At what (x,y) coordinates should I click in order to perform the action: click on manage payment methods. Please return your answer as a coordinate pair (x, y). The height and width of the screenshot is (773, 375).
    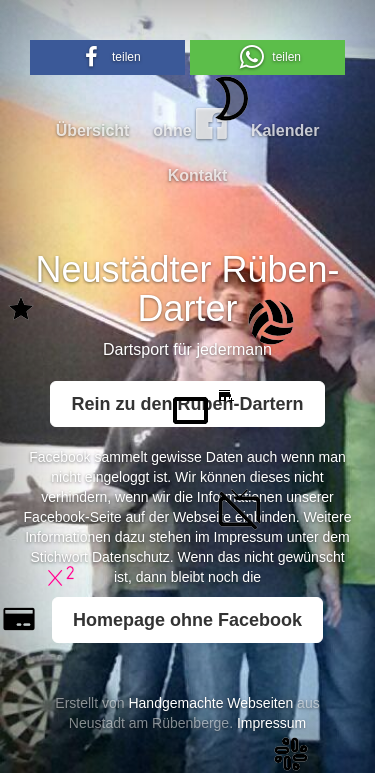
    Looking at the image, I should click on (19, 619).